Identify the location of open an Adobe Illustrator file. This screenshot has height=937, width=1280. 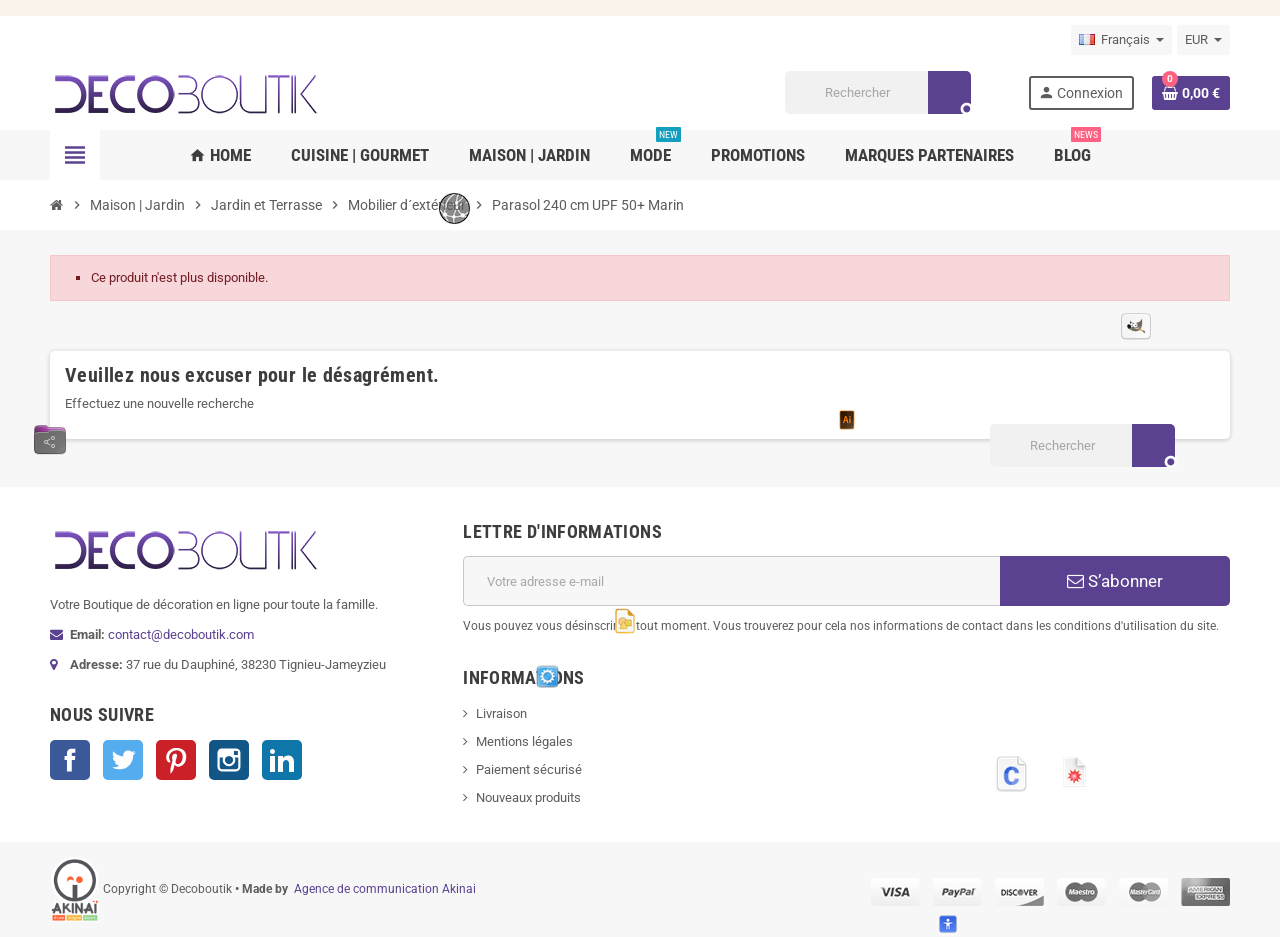
(847, 420).